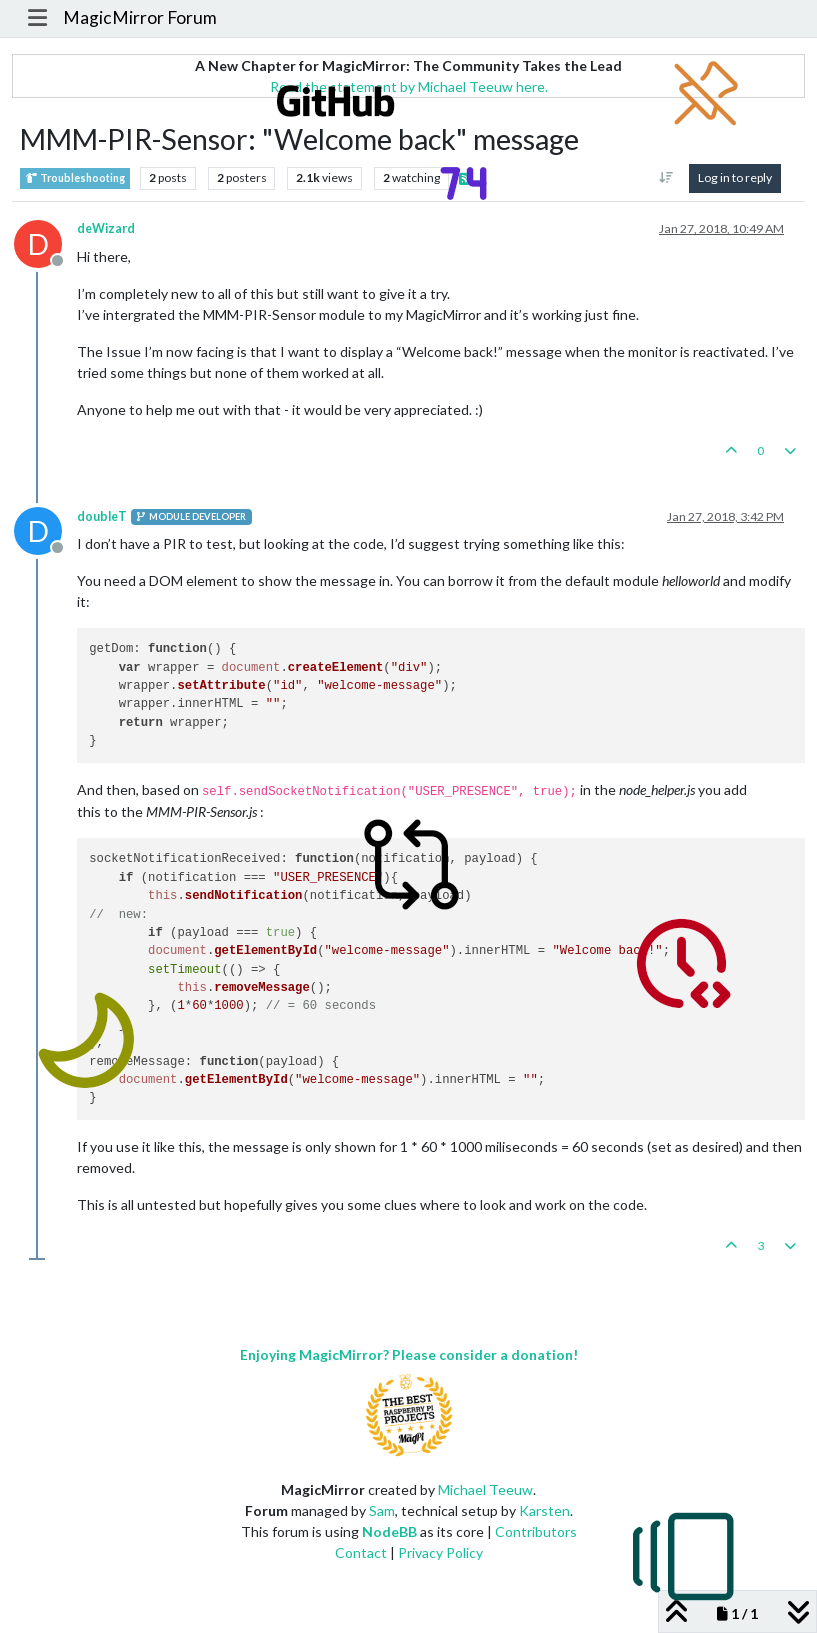 The width and height of the screenshot is (817, 1633). What do you see at coordinates (85, 1039) in the screenshot?
I see `switch to dark mode` at bounding box center [85, 1039].